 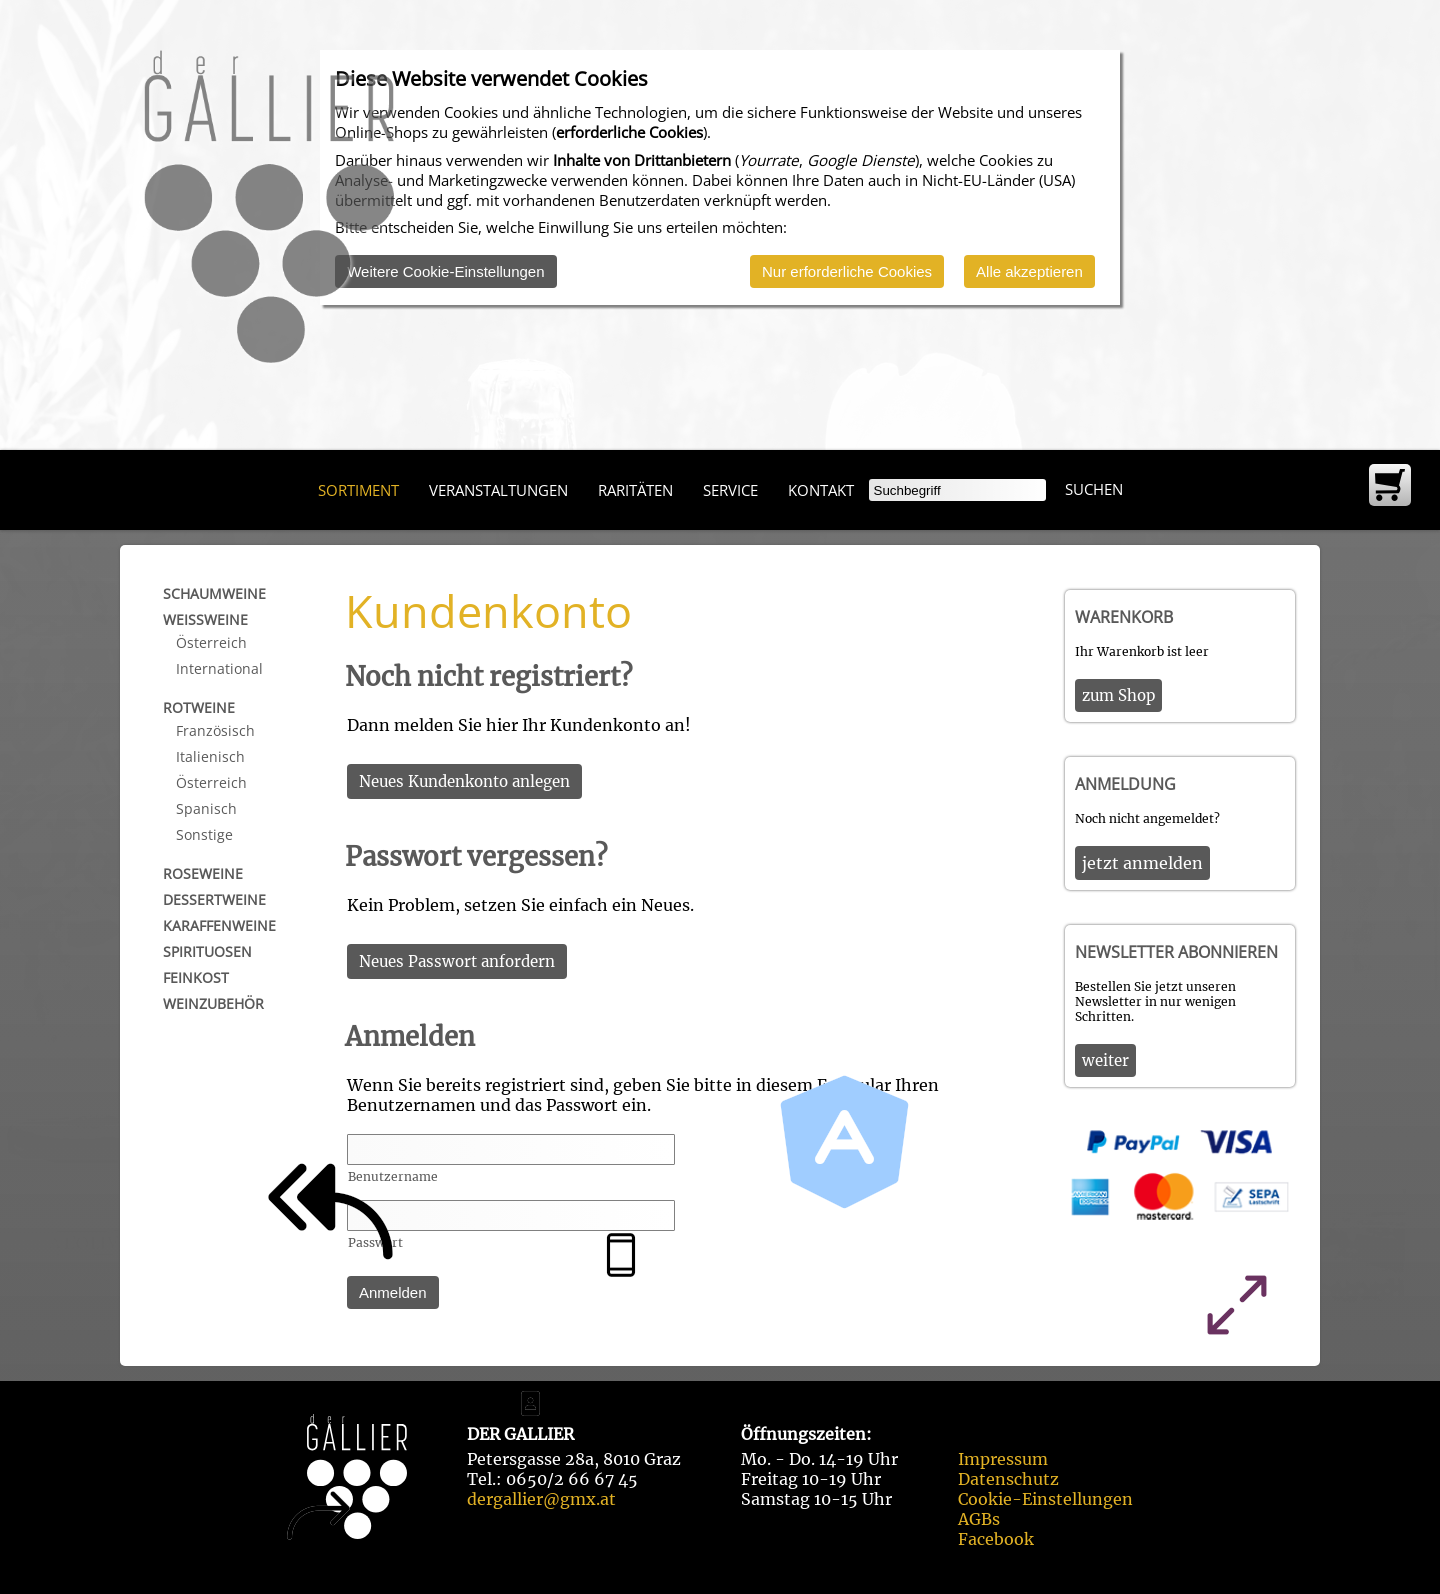 I want to click on expand to fullscreen mode, so click(x=1237, y=1305).